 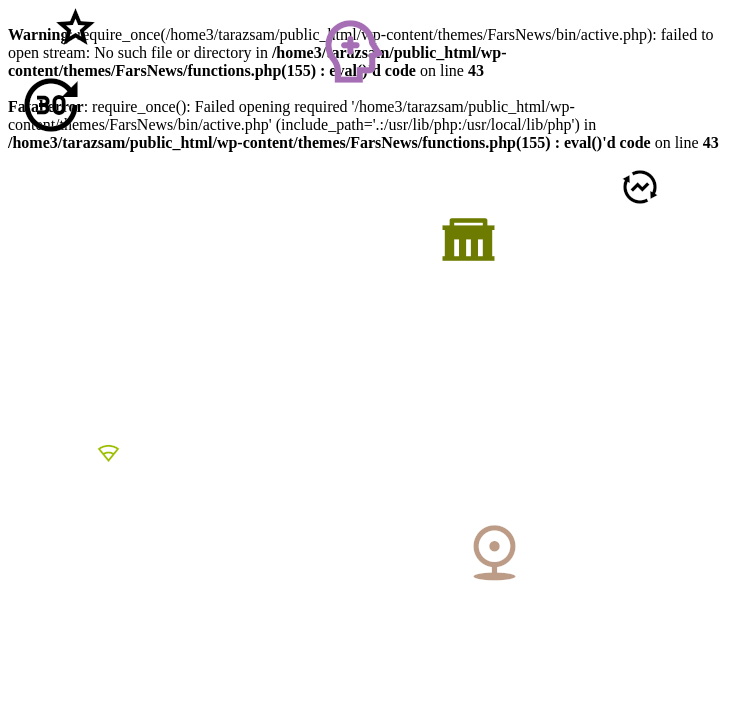 I want to click on skip forward 30 seconds, so click(x=51, y=105).